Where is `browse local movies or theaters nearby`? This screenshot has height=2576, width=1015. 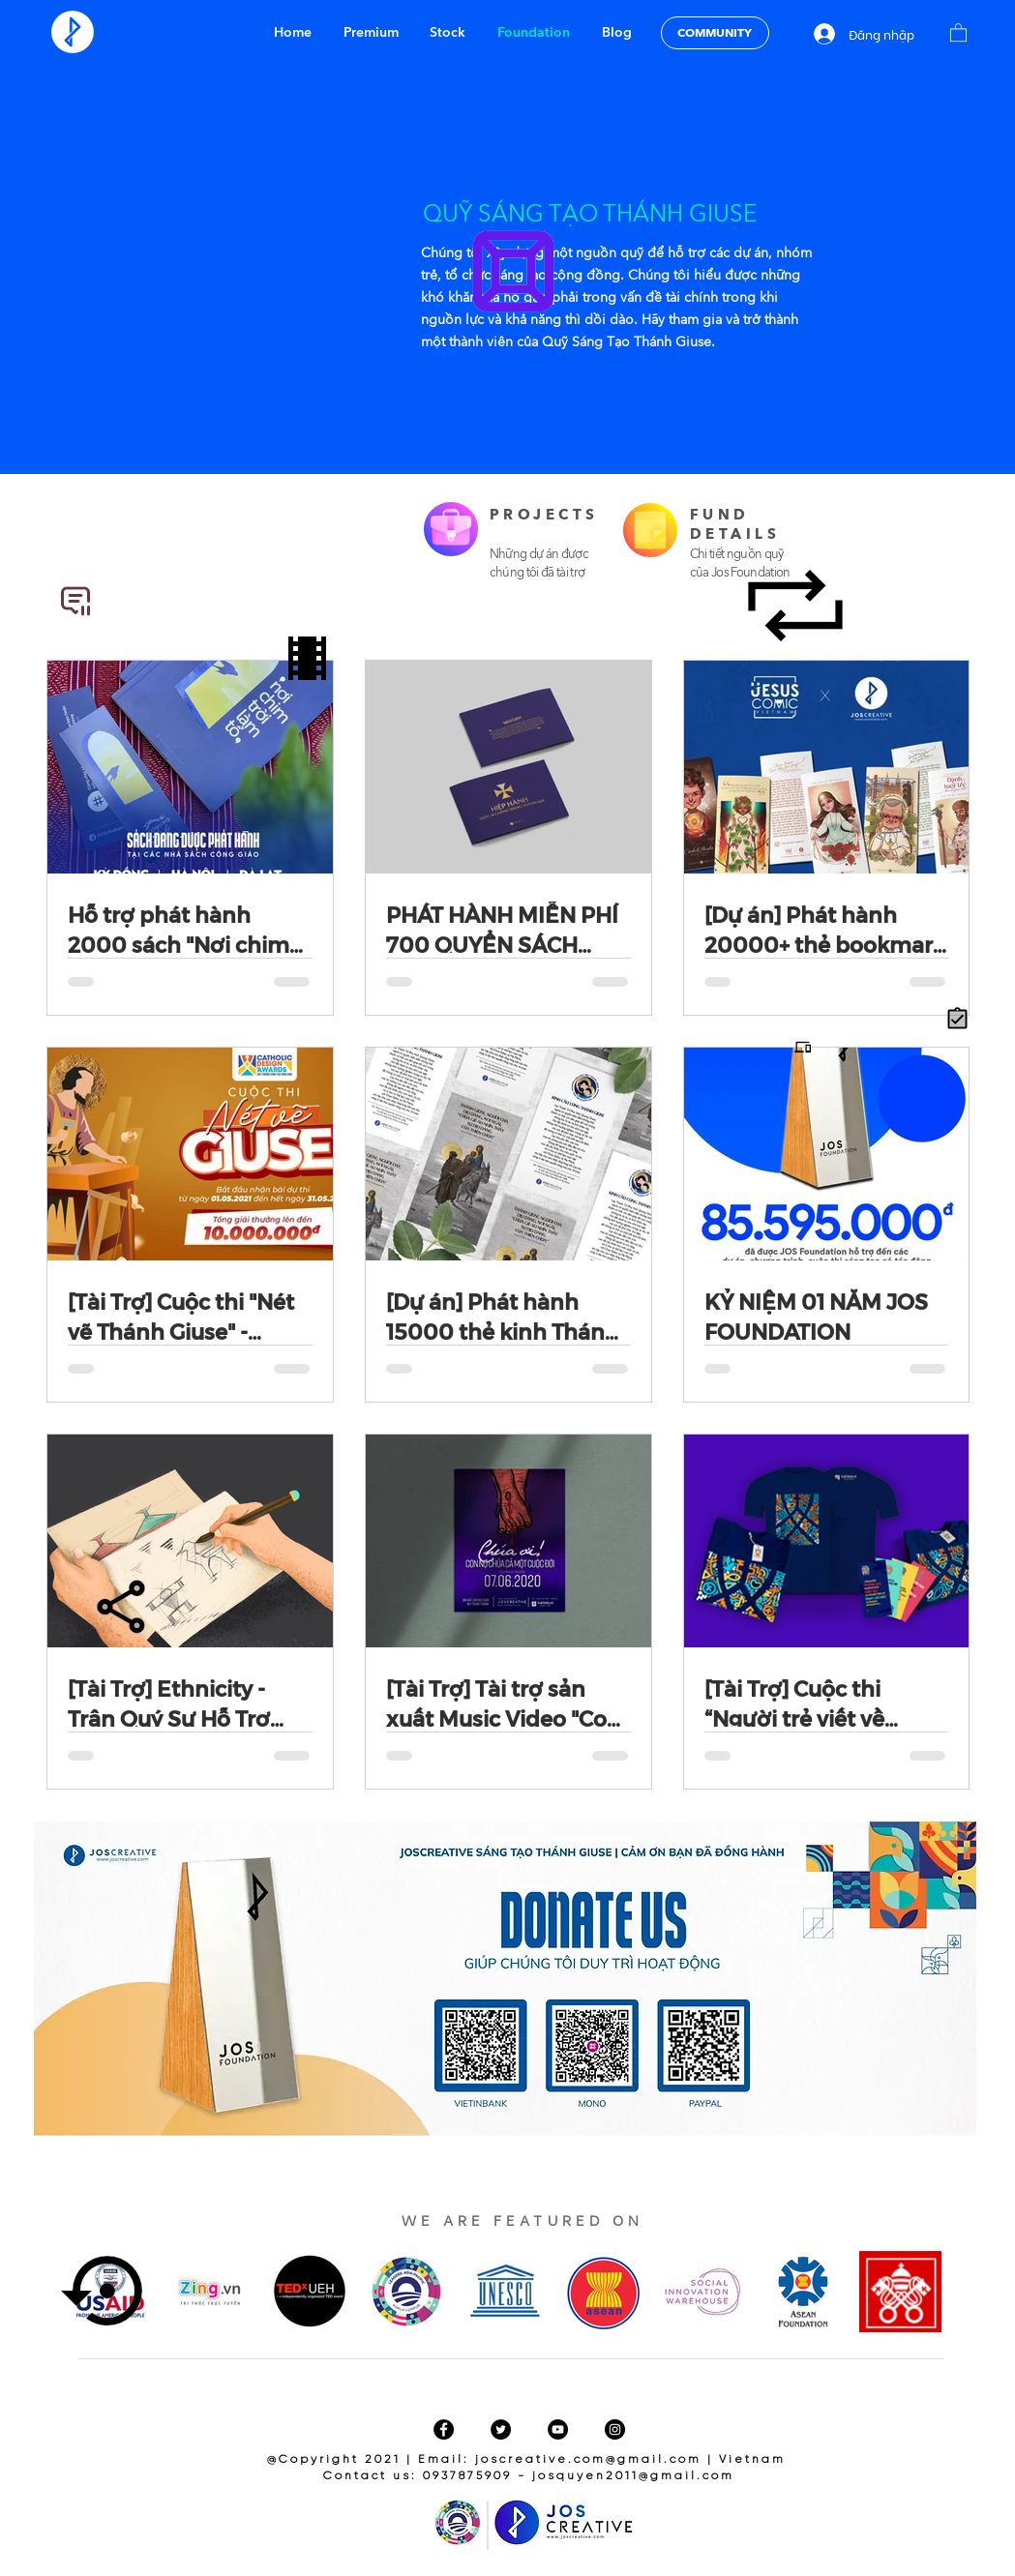
browse local movies or theaters nearby is located at coordinates (307, 658).